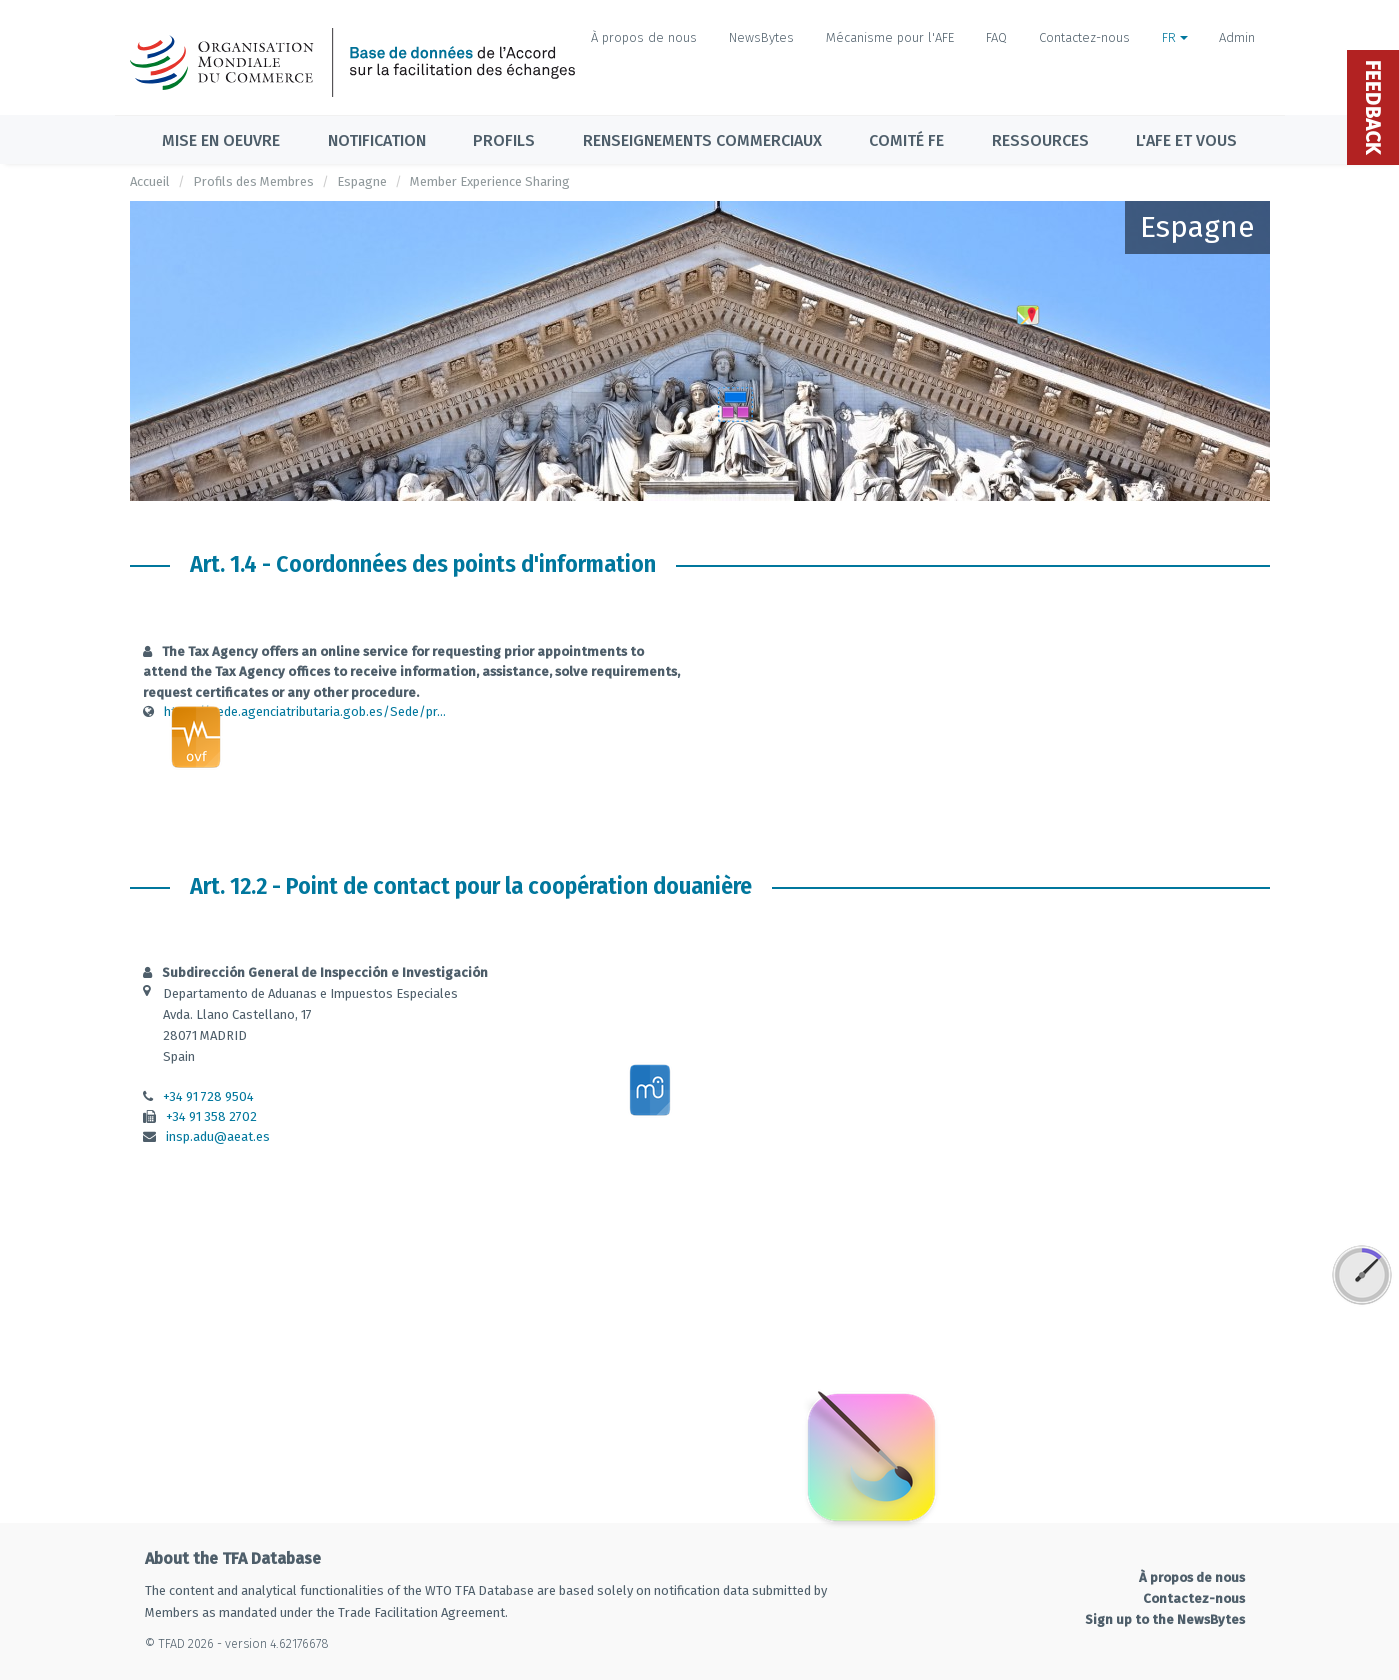  I want to click on virtualbox open virtualization format file, so click(196, 737).